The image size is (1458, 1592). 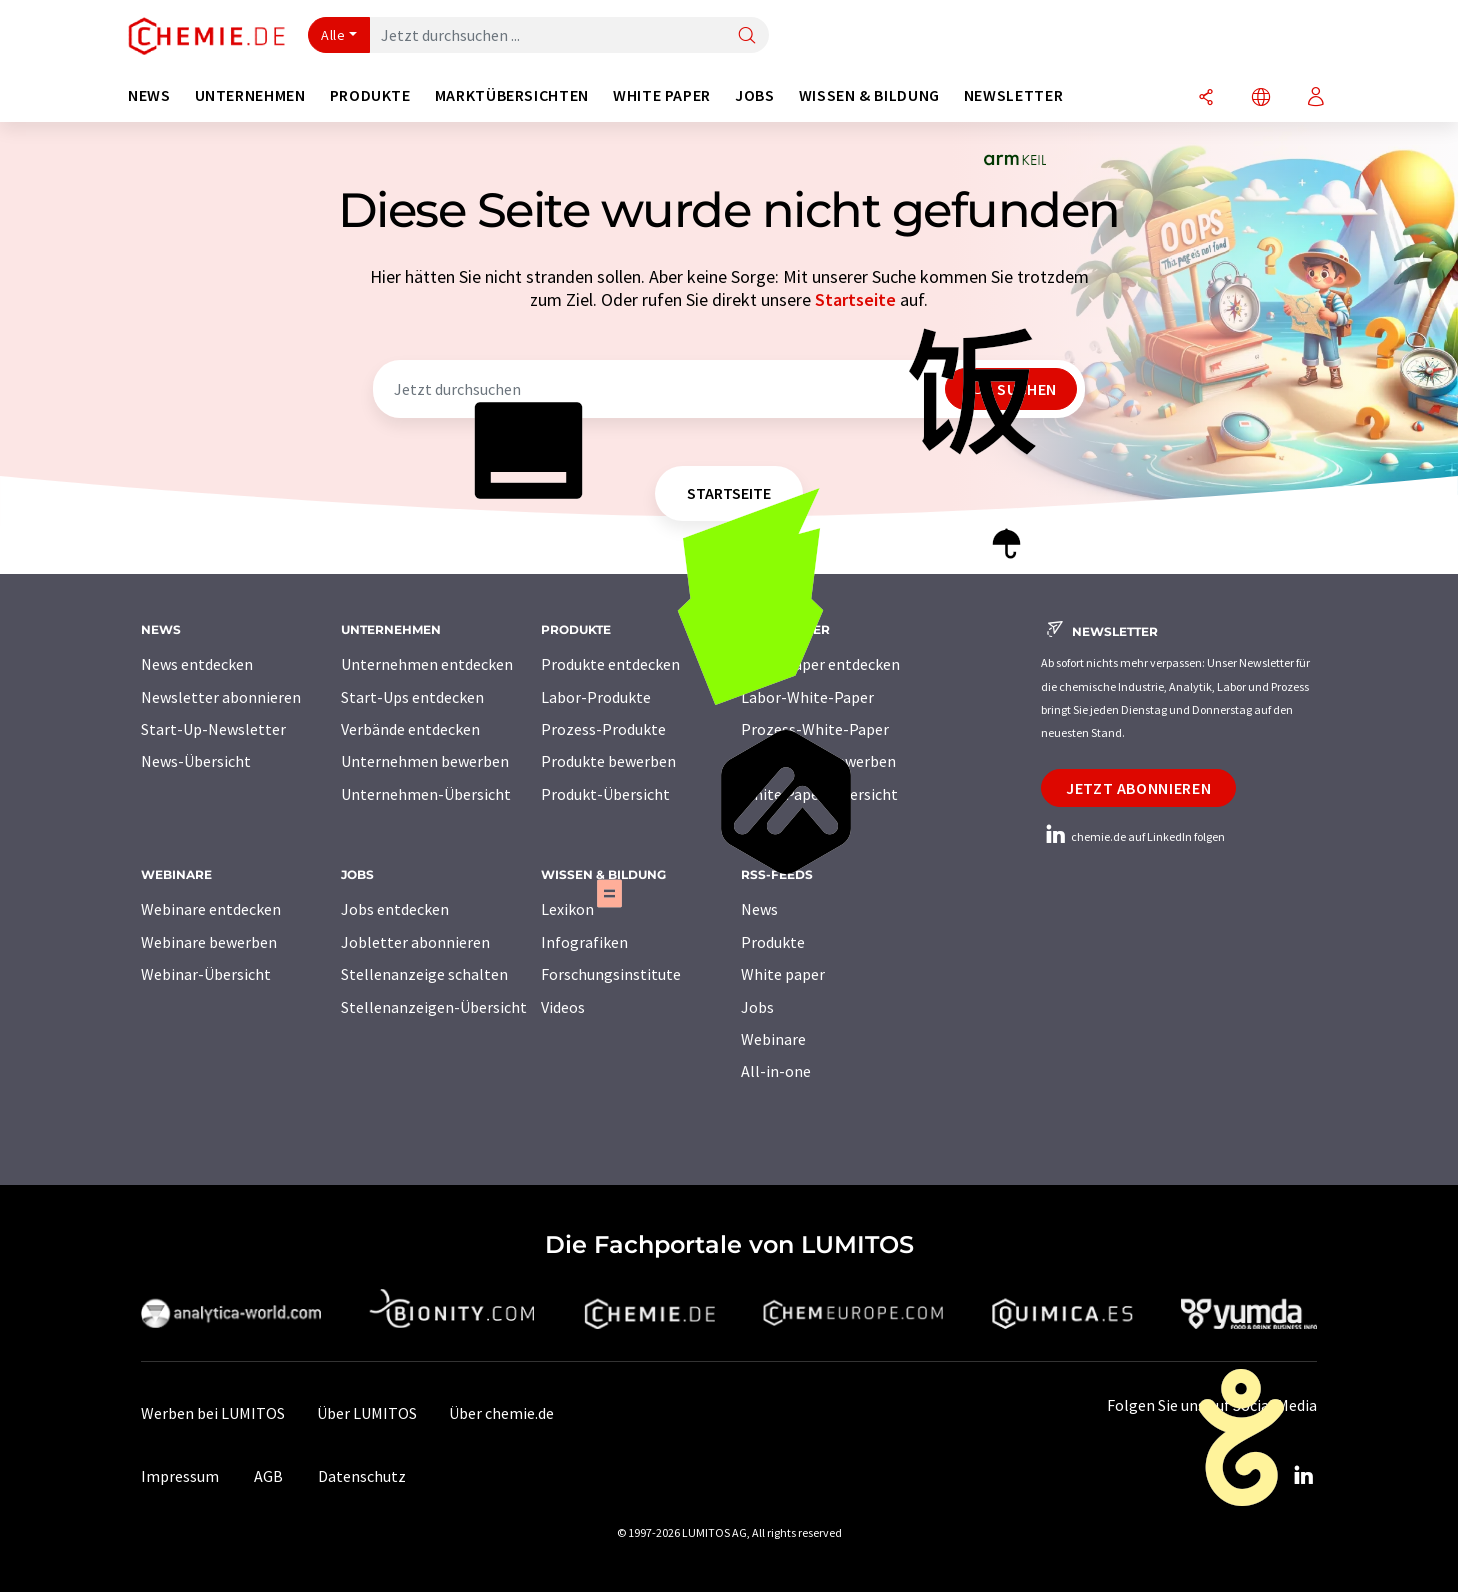 What do you see at coordinates (786, 802) in the screenshot?
I see `open Matillion data integration platform` at bounding box center [786, 802].